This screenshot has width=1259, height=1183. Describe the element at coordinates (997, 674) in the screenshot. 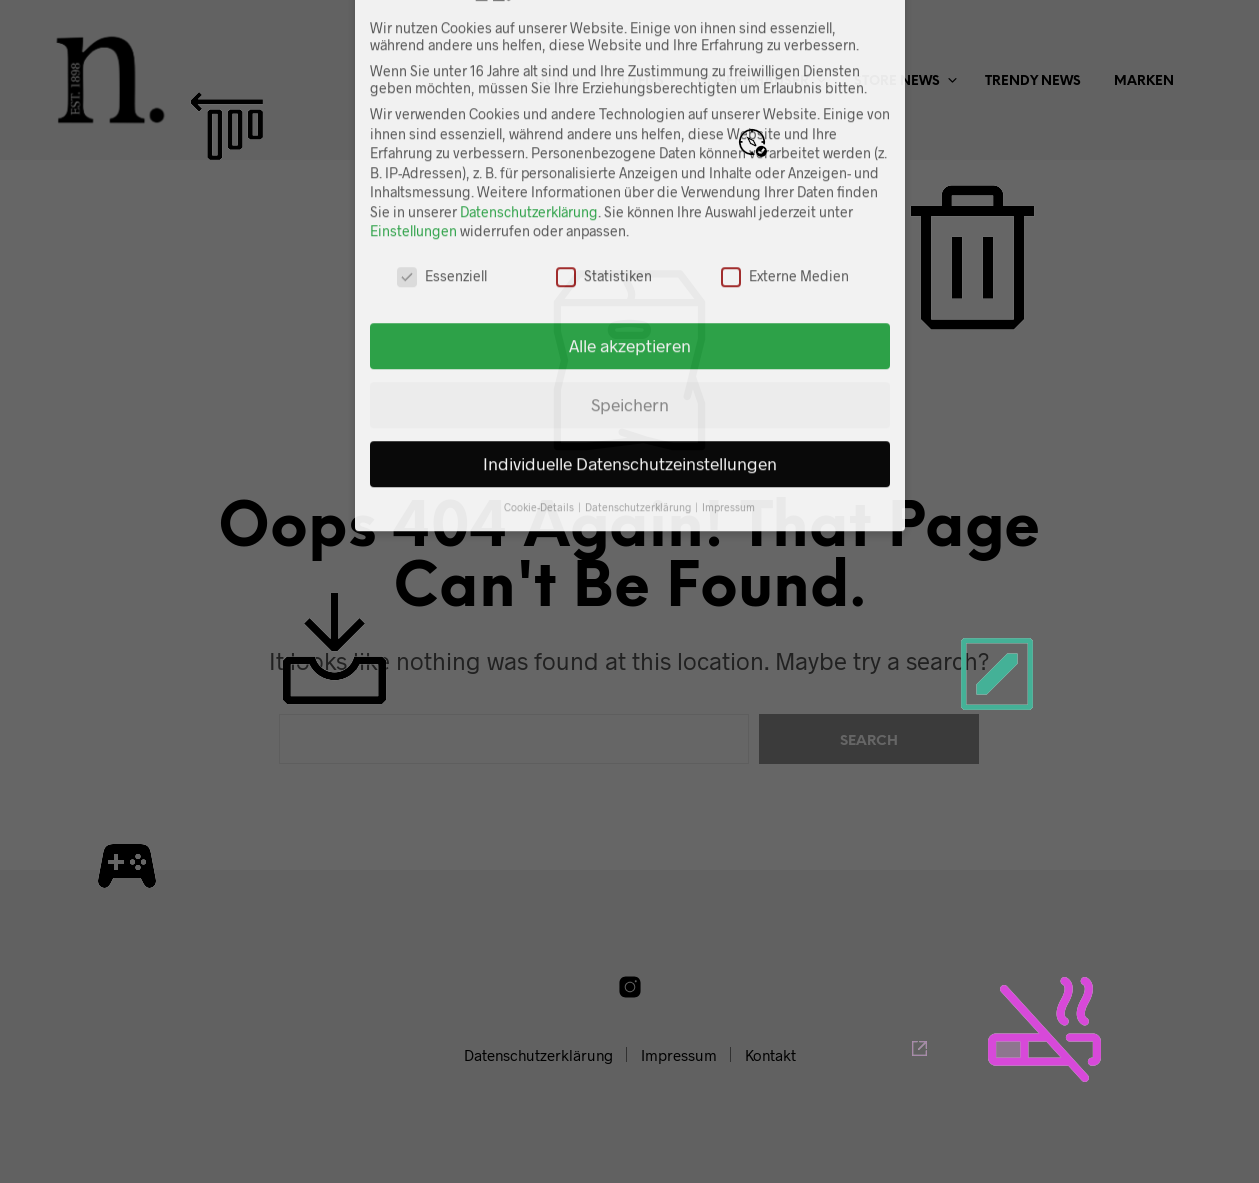

I see `indicates a file ignored in diff comparison` at that location.